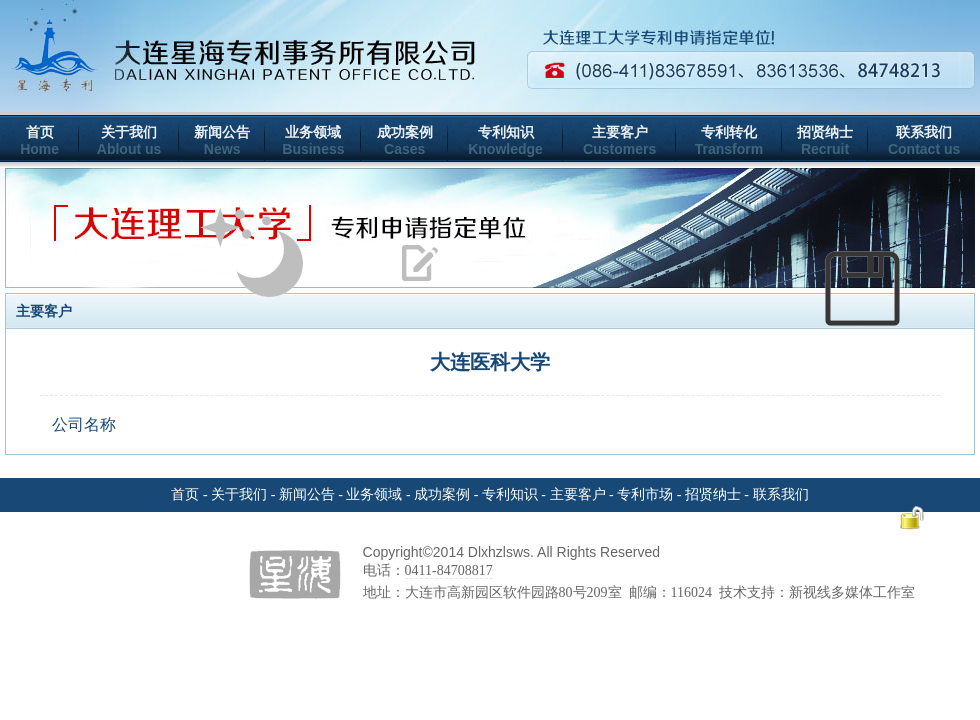  Describe the element at coordinates (420, 263) in the screenshot. I see `open the text editor application` at that location.